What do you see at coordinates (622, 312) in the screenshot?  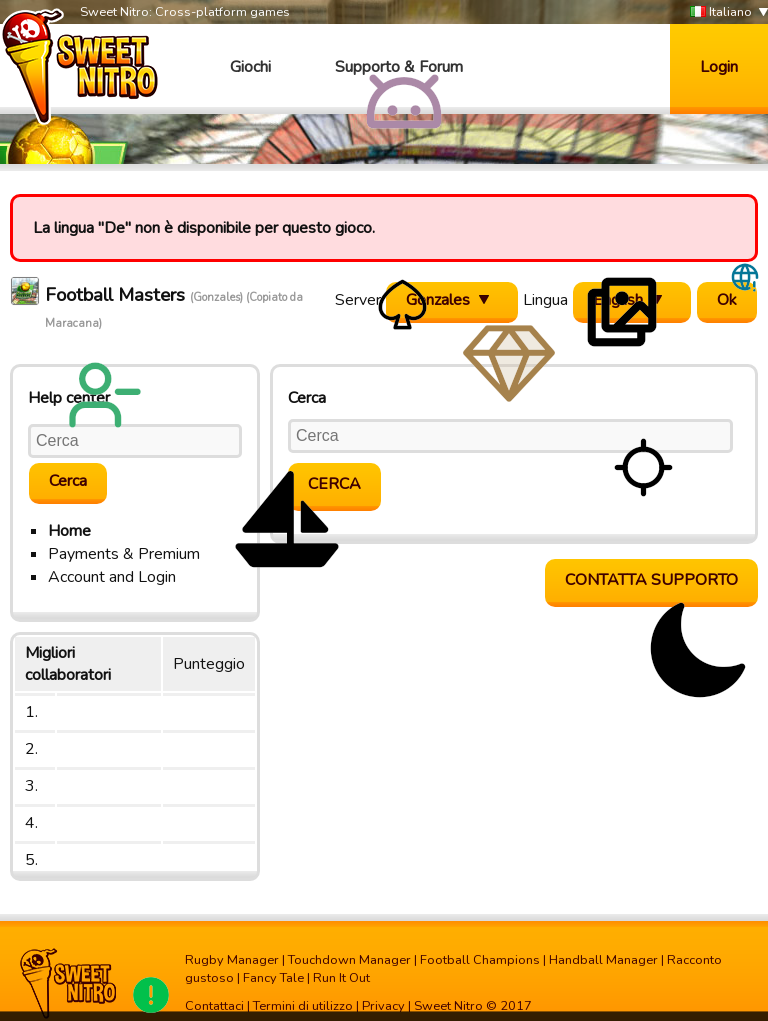 I see `view photo gallery` at bounding box center [622, 312].